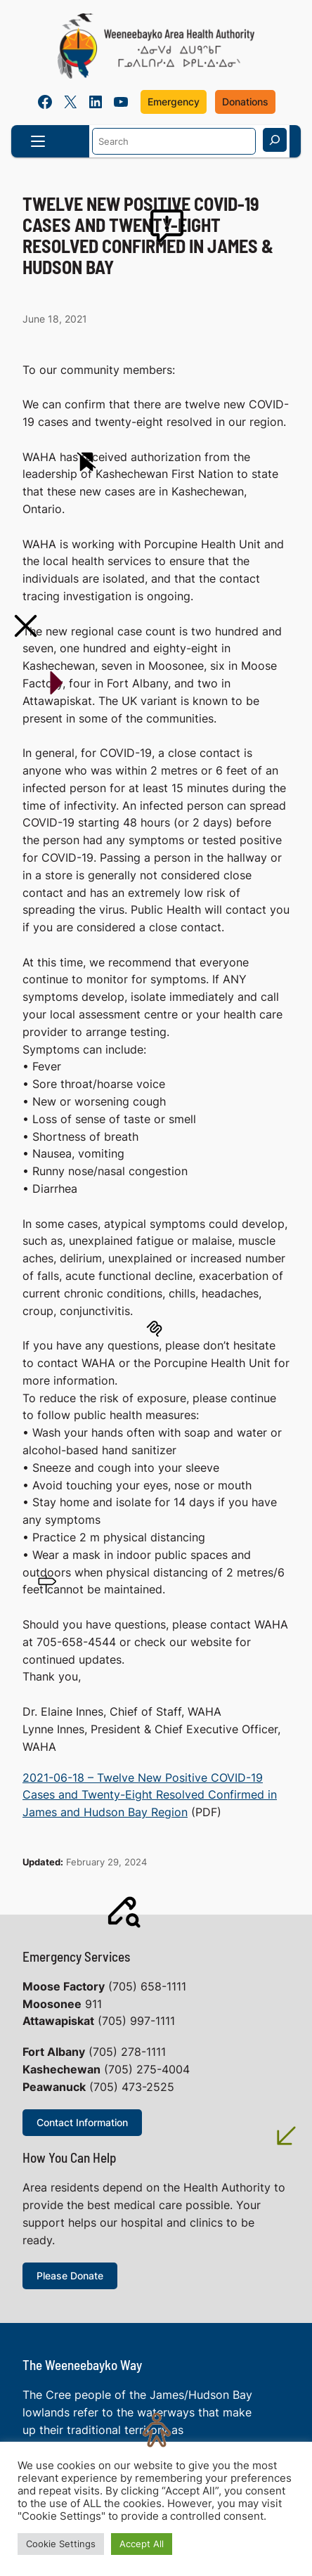 This screenshot has height=2576, width=312. What do you see at coordinates (46, 1584) in the screenshot?
I see `view project milestones` at bounding box center [46, 1584].